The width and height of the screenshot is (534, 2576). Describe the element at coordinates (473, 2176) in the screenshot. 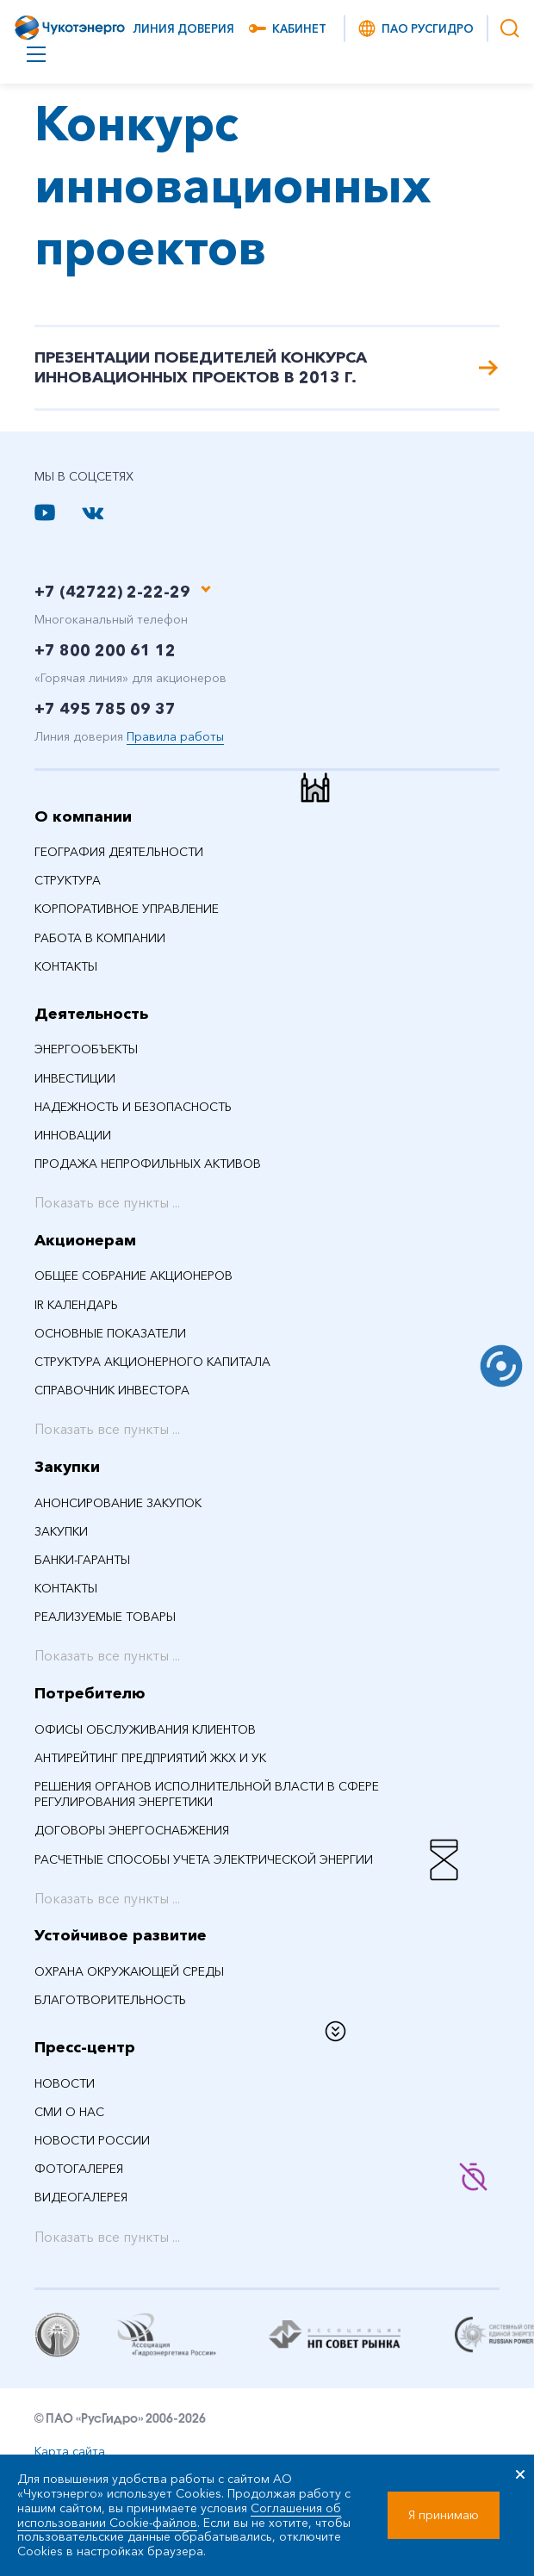

I see `disable or cancel timer` at that location.